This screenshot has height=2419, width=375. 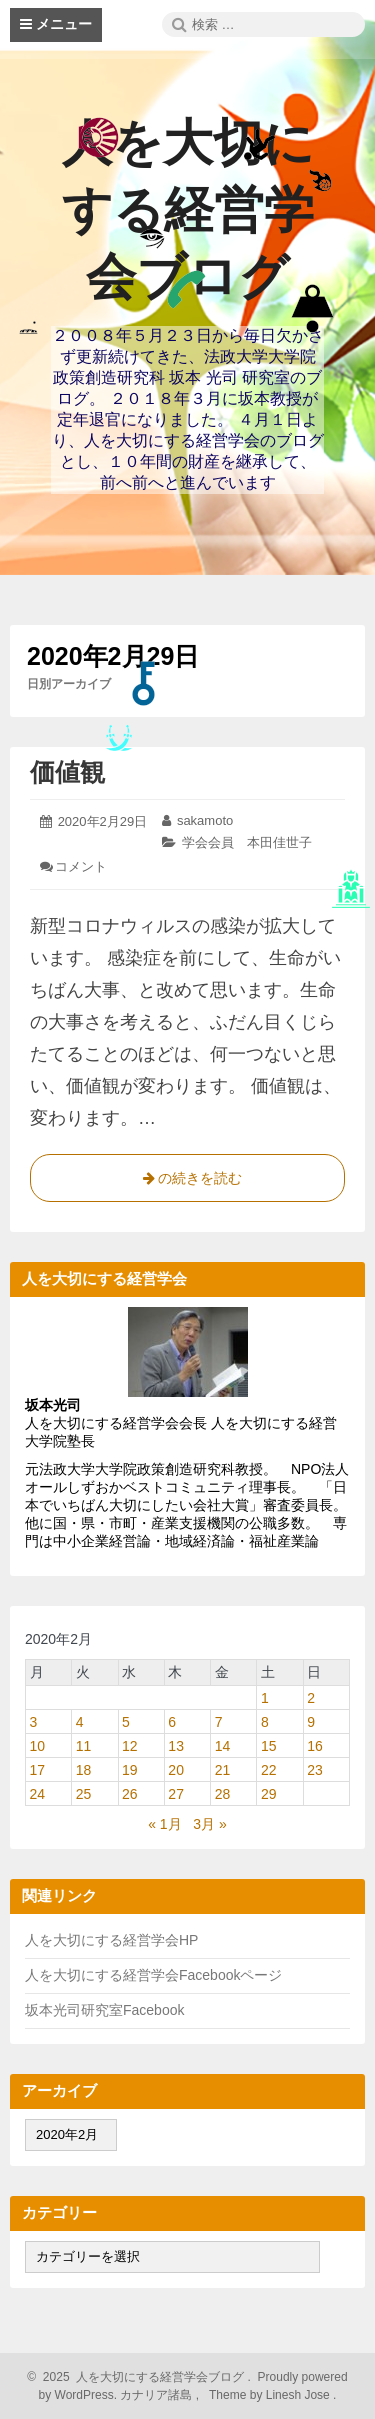 What do you see at coordinates (28, 328) in the screenshot?
I see `uluru landmark or australian destination` at bounding box center [28, 328].